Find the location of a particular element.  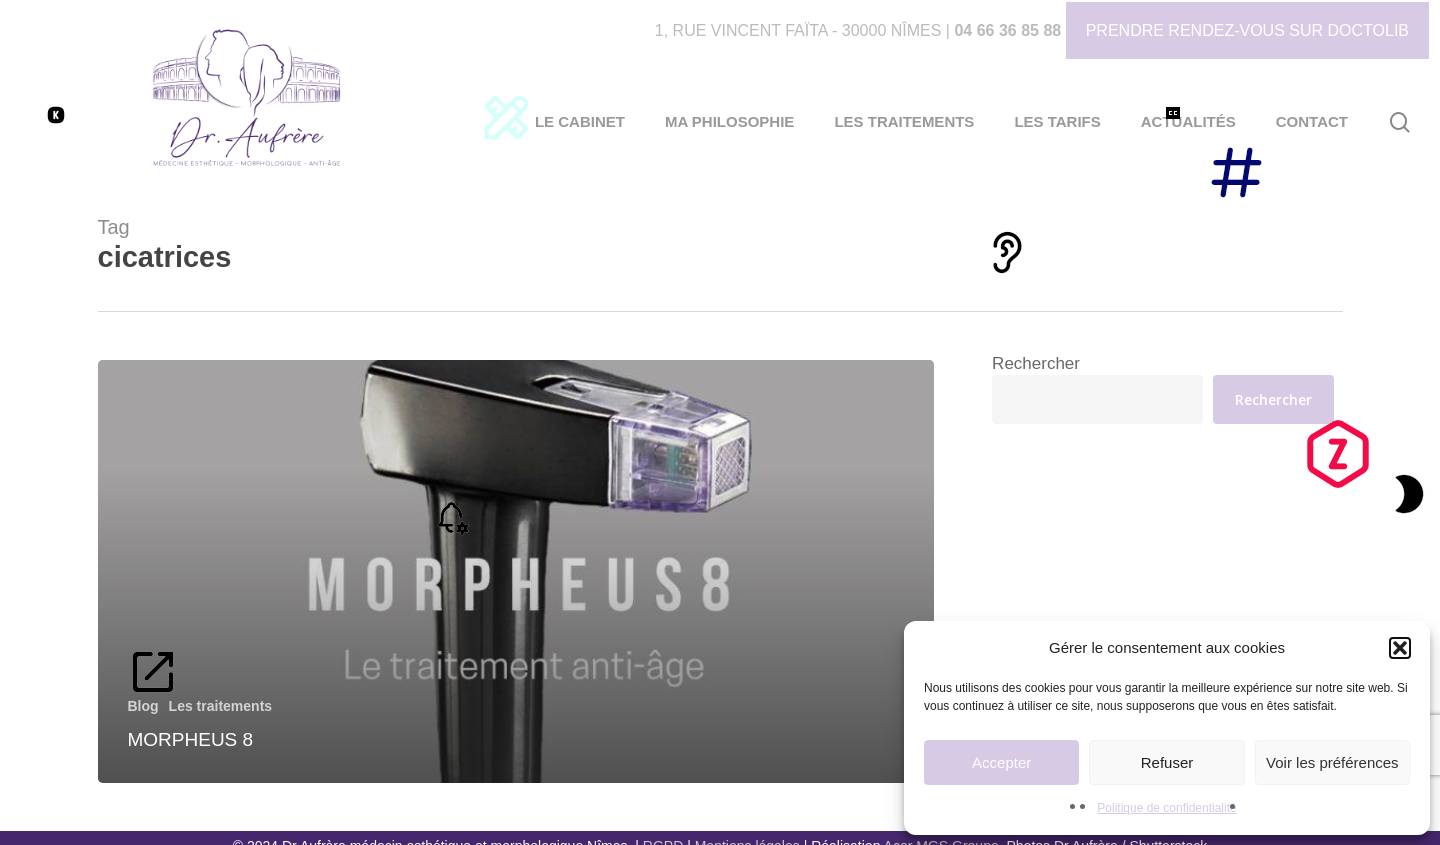

indicates items starting with the letter K is located at coordinates (56, 115).